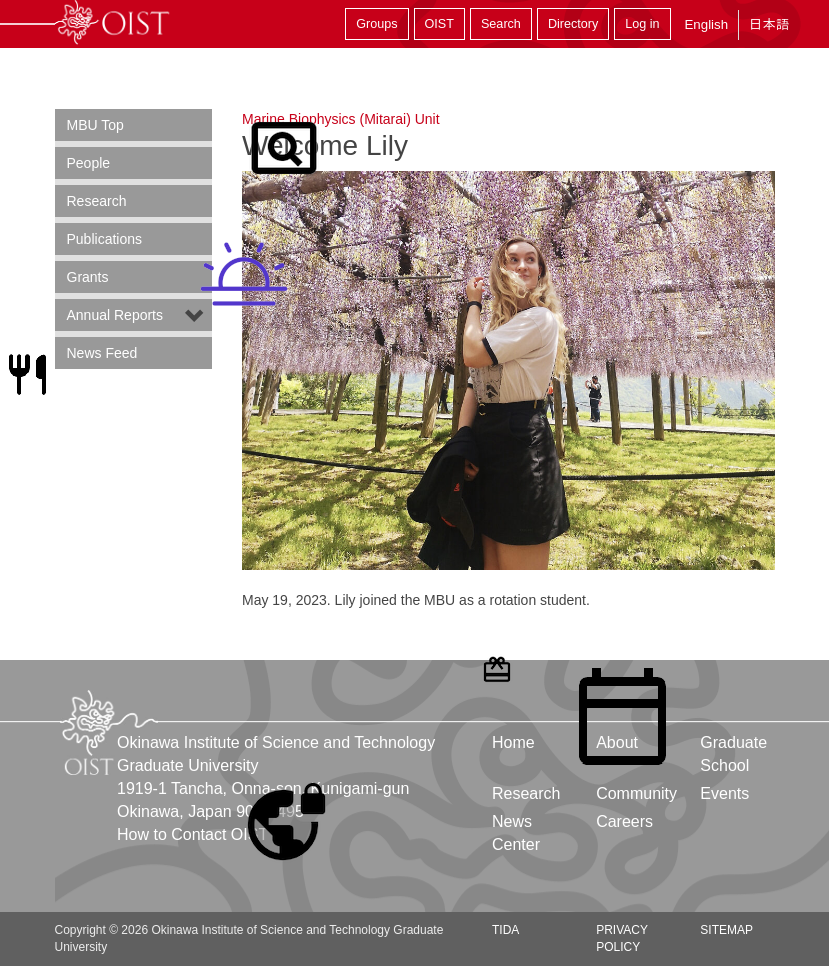 Image resolution: width=829 pixels, height=966 pixels. I want to click on toggle sunrise/sunset display mode, so click(244, 277).